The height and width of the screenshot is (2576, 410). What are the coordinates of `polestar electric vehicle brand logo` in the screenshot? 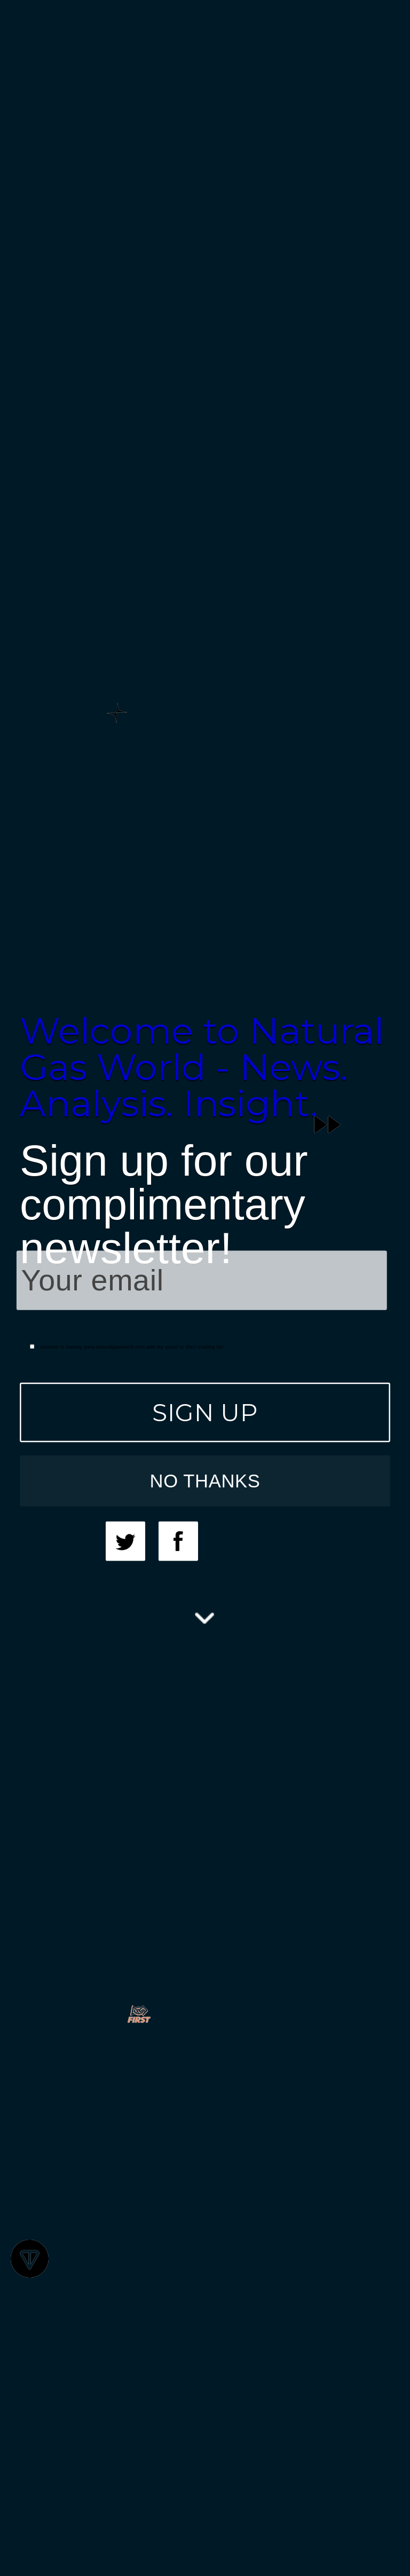 It's located at (117, 713).